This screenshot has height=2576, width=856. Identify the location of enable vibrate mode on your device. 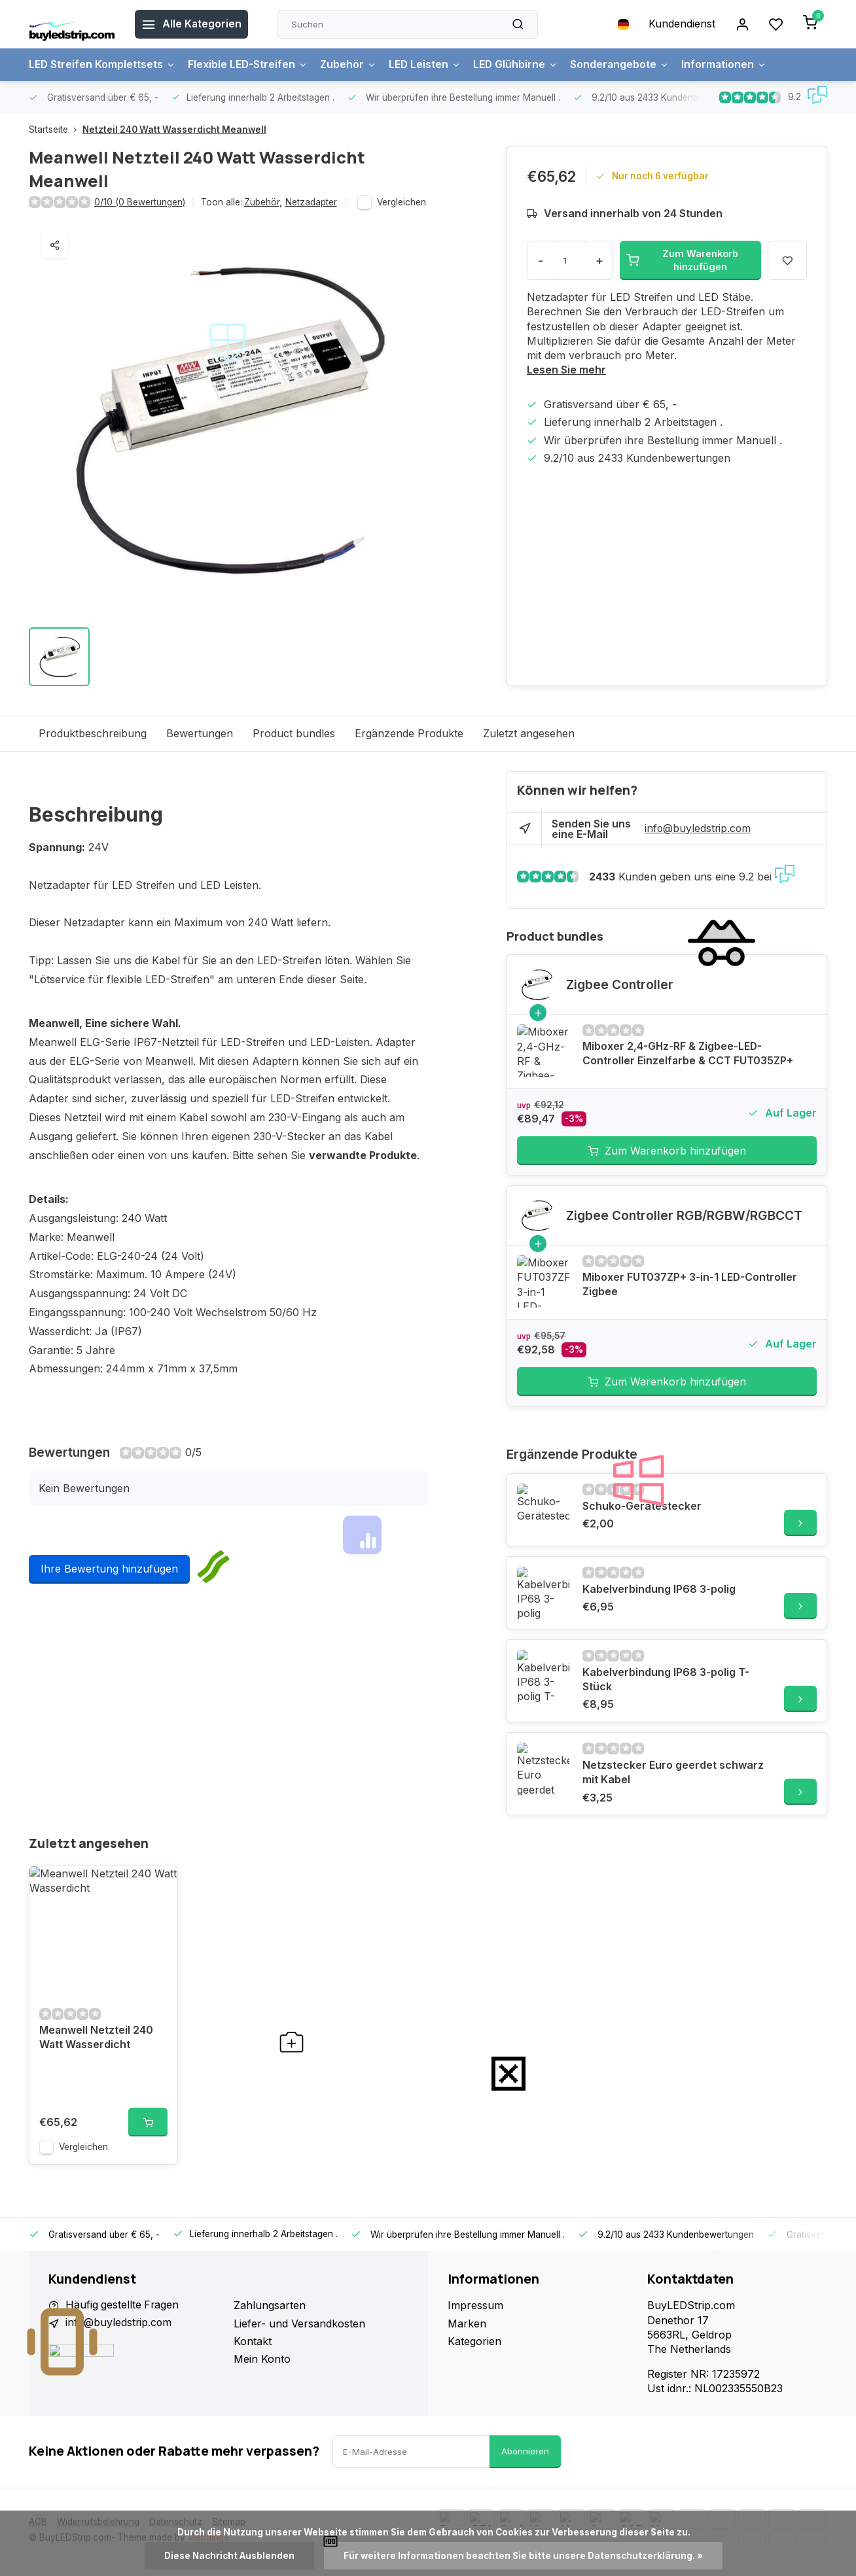
(62, 2342).